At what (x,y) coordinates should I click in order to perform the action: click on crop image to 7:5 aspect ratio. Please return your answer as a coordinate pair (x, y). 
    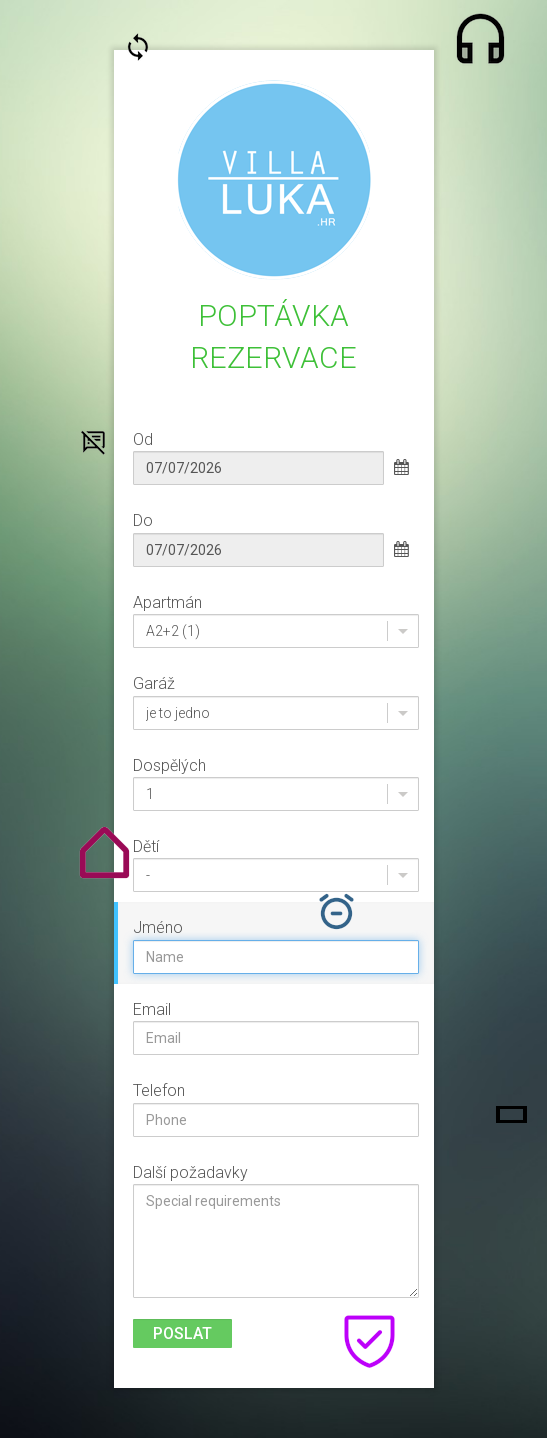
    Looking at the image, I should click on (511, 1114).